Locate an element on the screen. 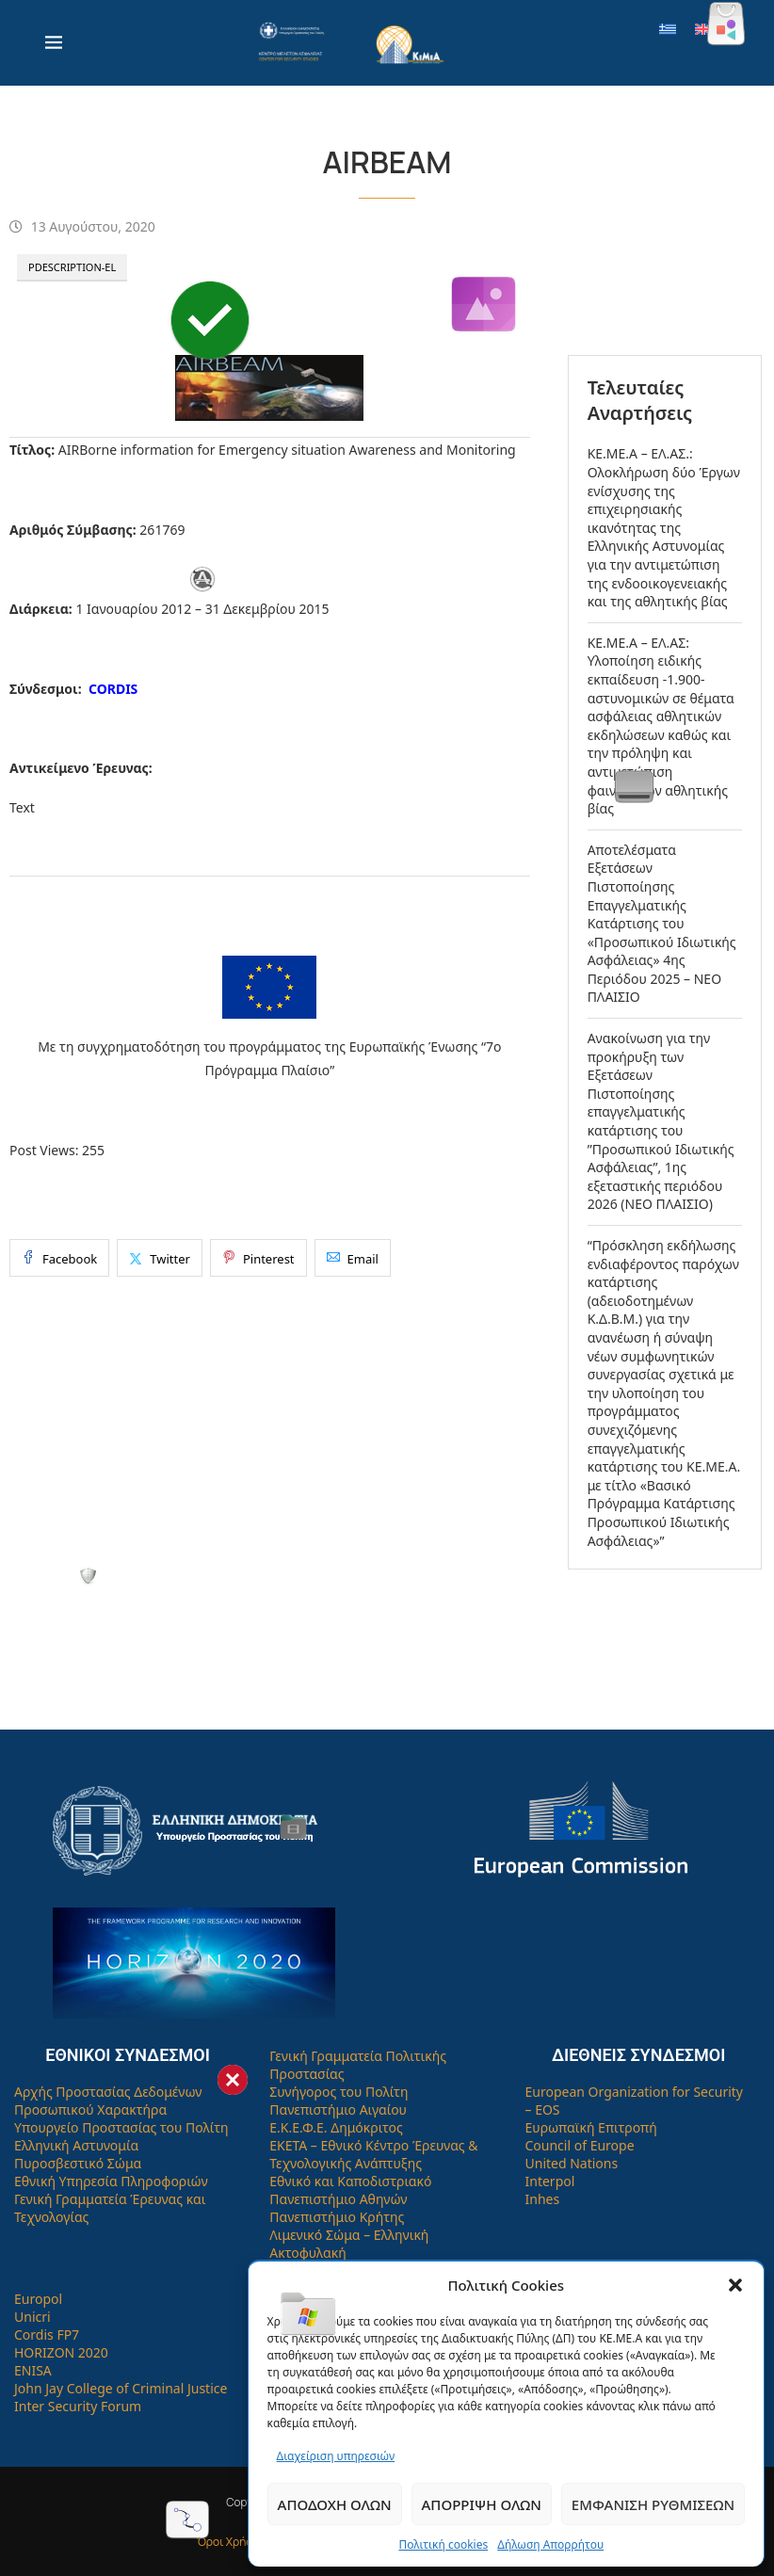  open your videos folder is located at coordinates (293, 1827).